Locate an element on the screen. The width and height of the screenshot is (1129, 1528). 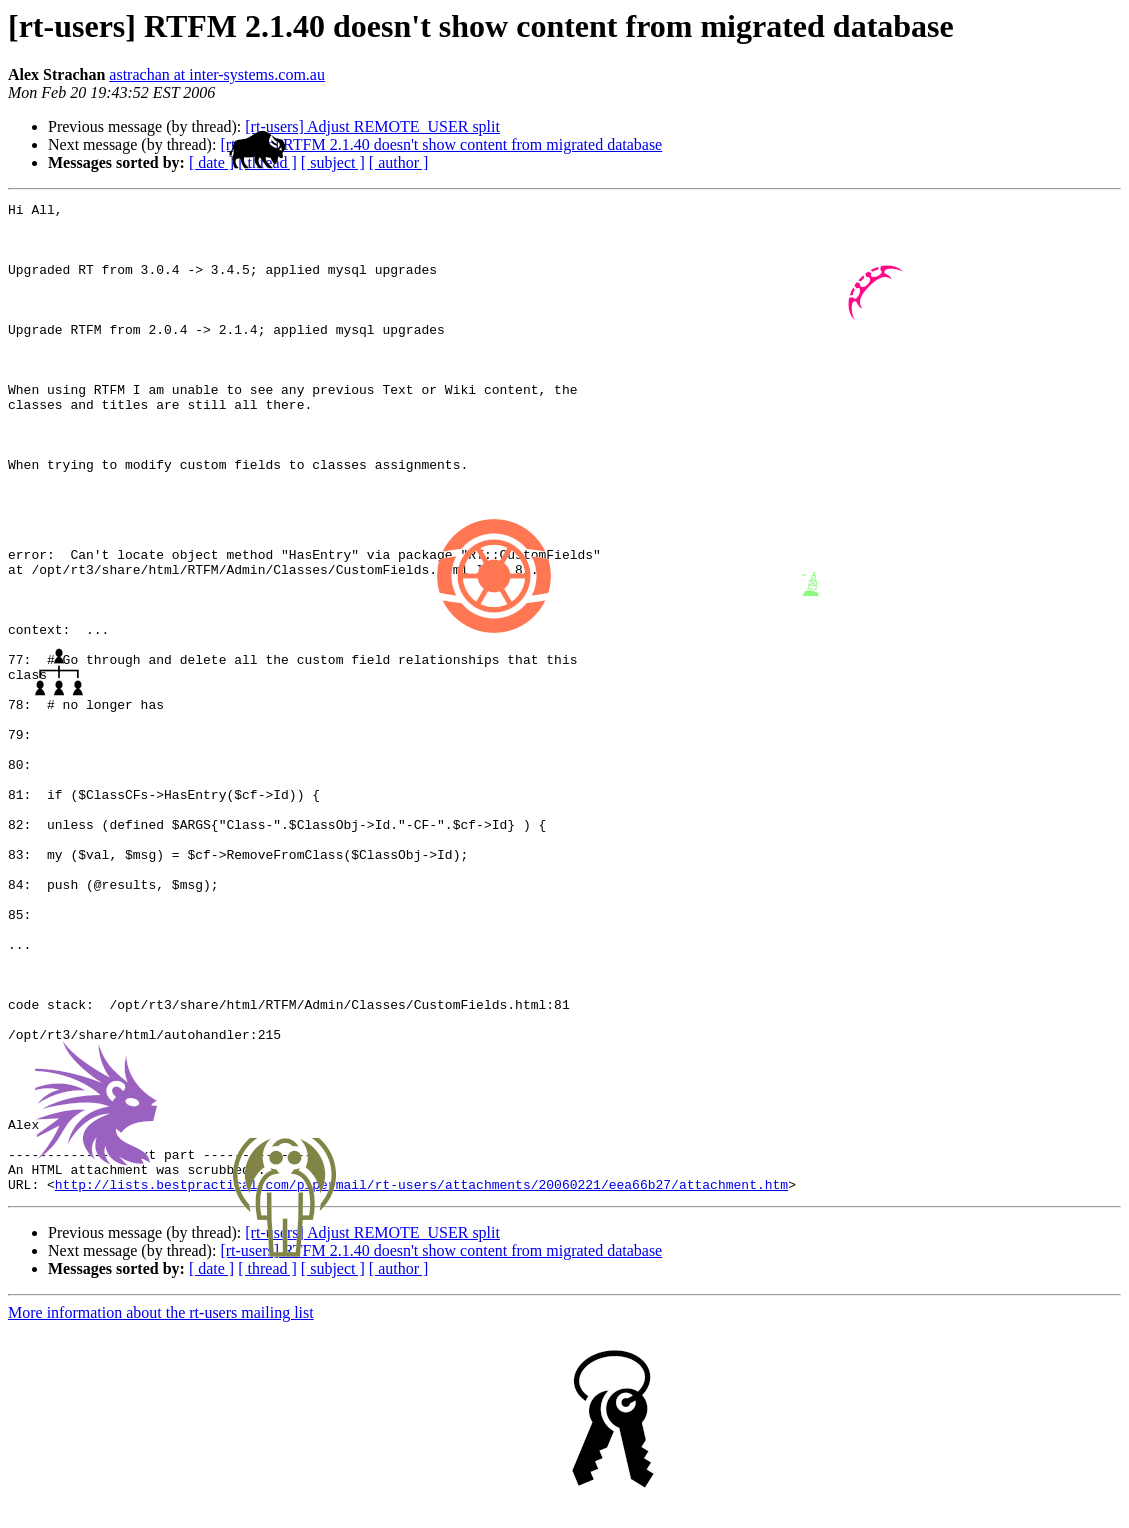
indicates enhanced awareness or heightened perception state is located at coordinates (285, 1197).